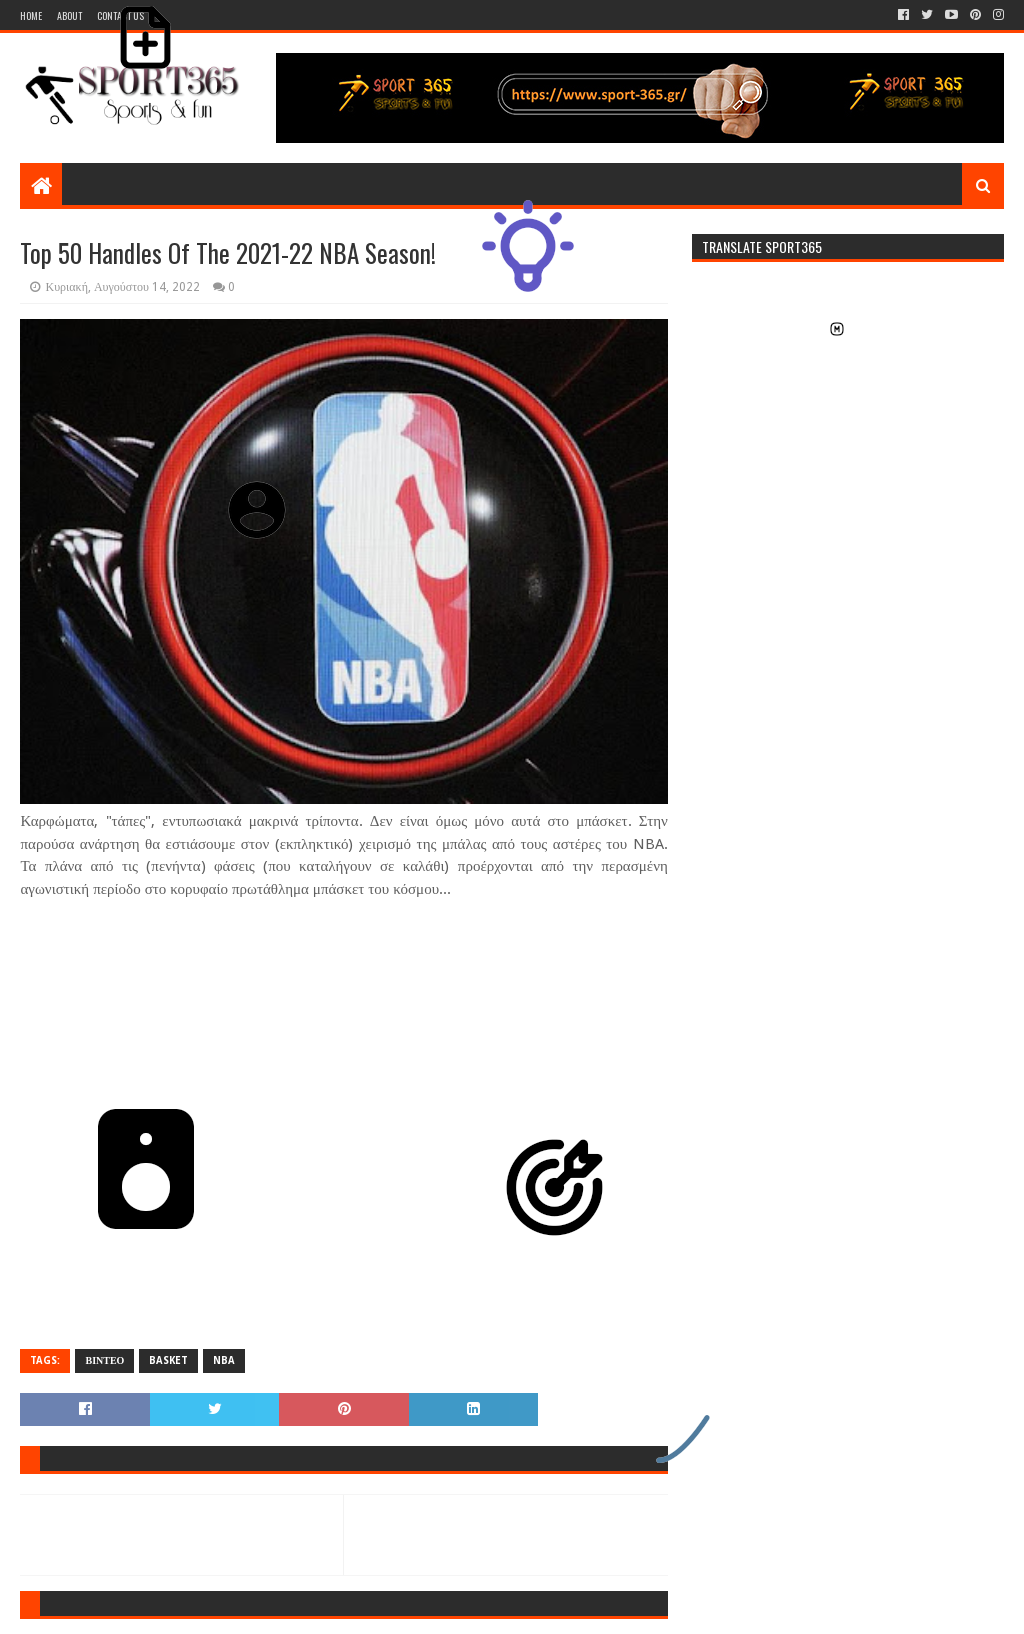 The image size is (1024, 1634). I want to click on apply ease-in animation timing, so click(683, 1439).